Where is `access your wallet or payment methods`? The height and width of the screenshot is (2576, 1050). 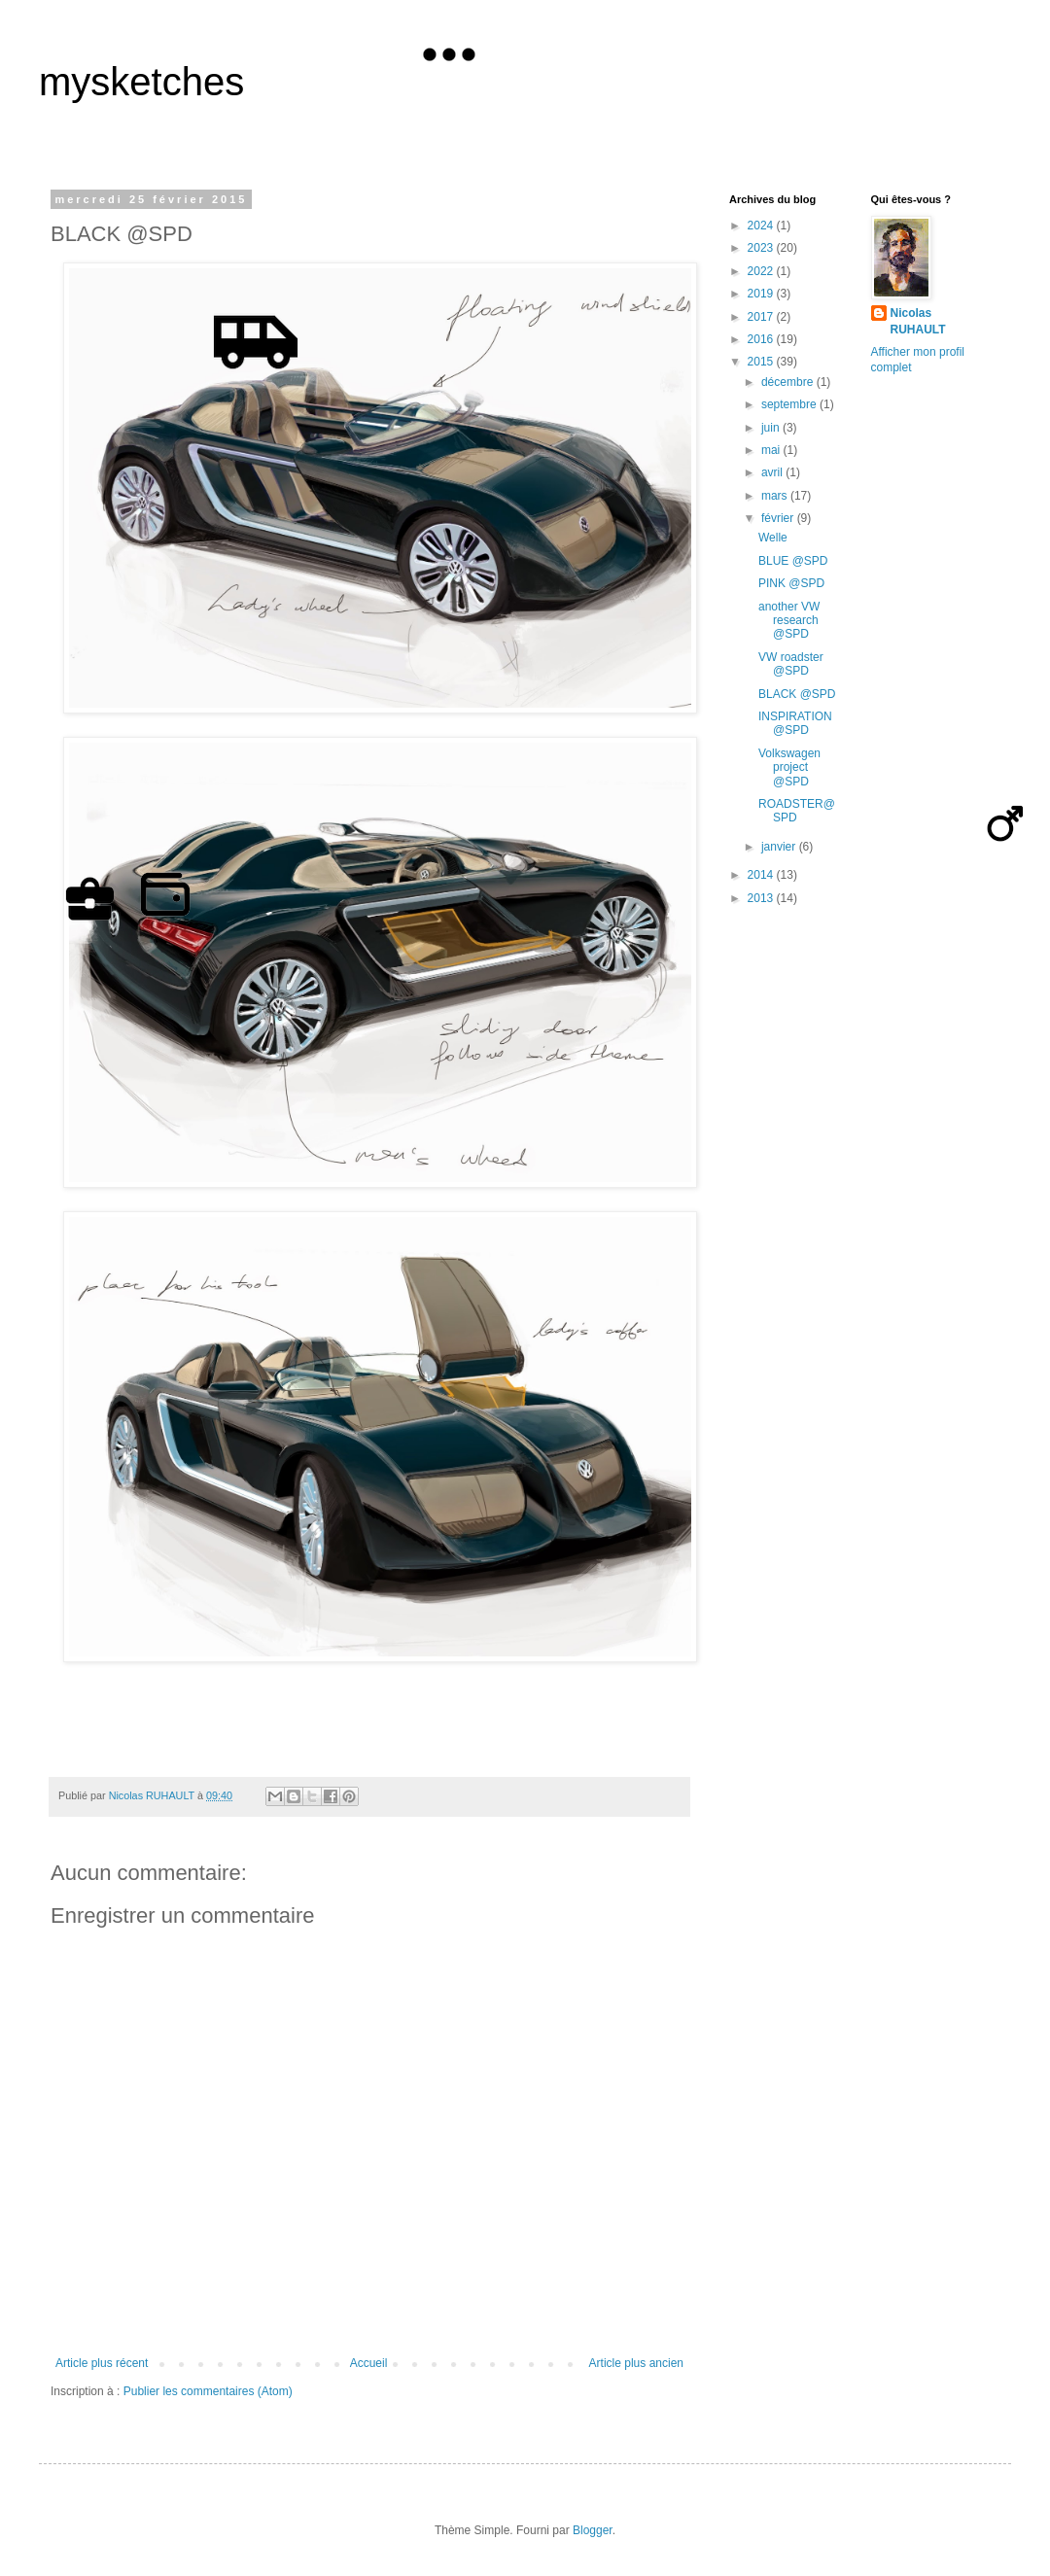
access your wallet or payment methods is located at coordinates (164, 896).